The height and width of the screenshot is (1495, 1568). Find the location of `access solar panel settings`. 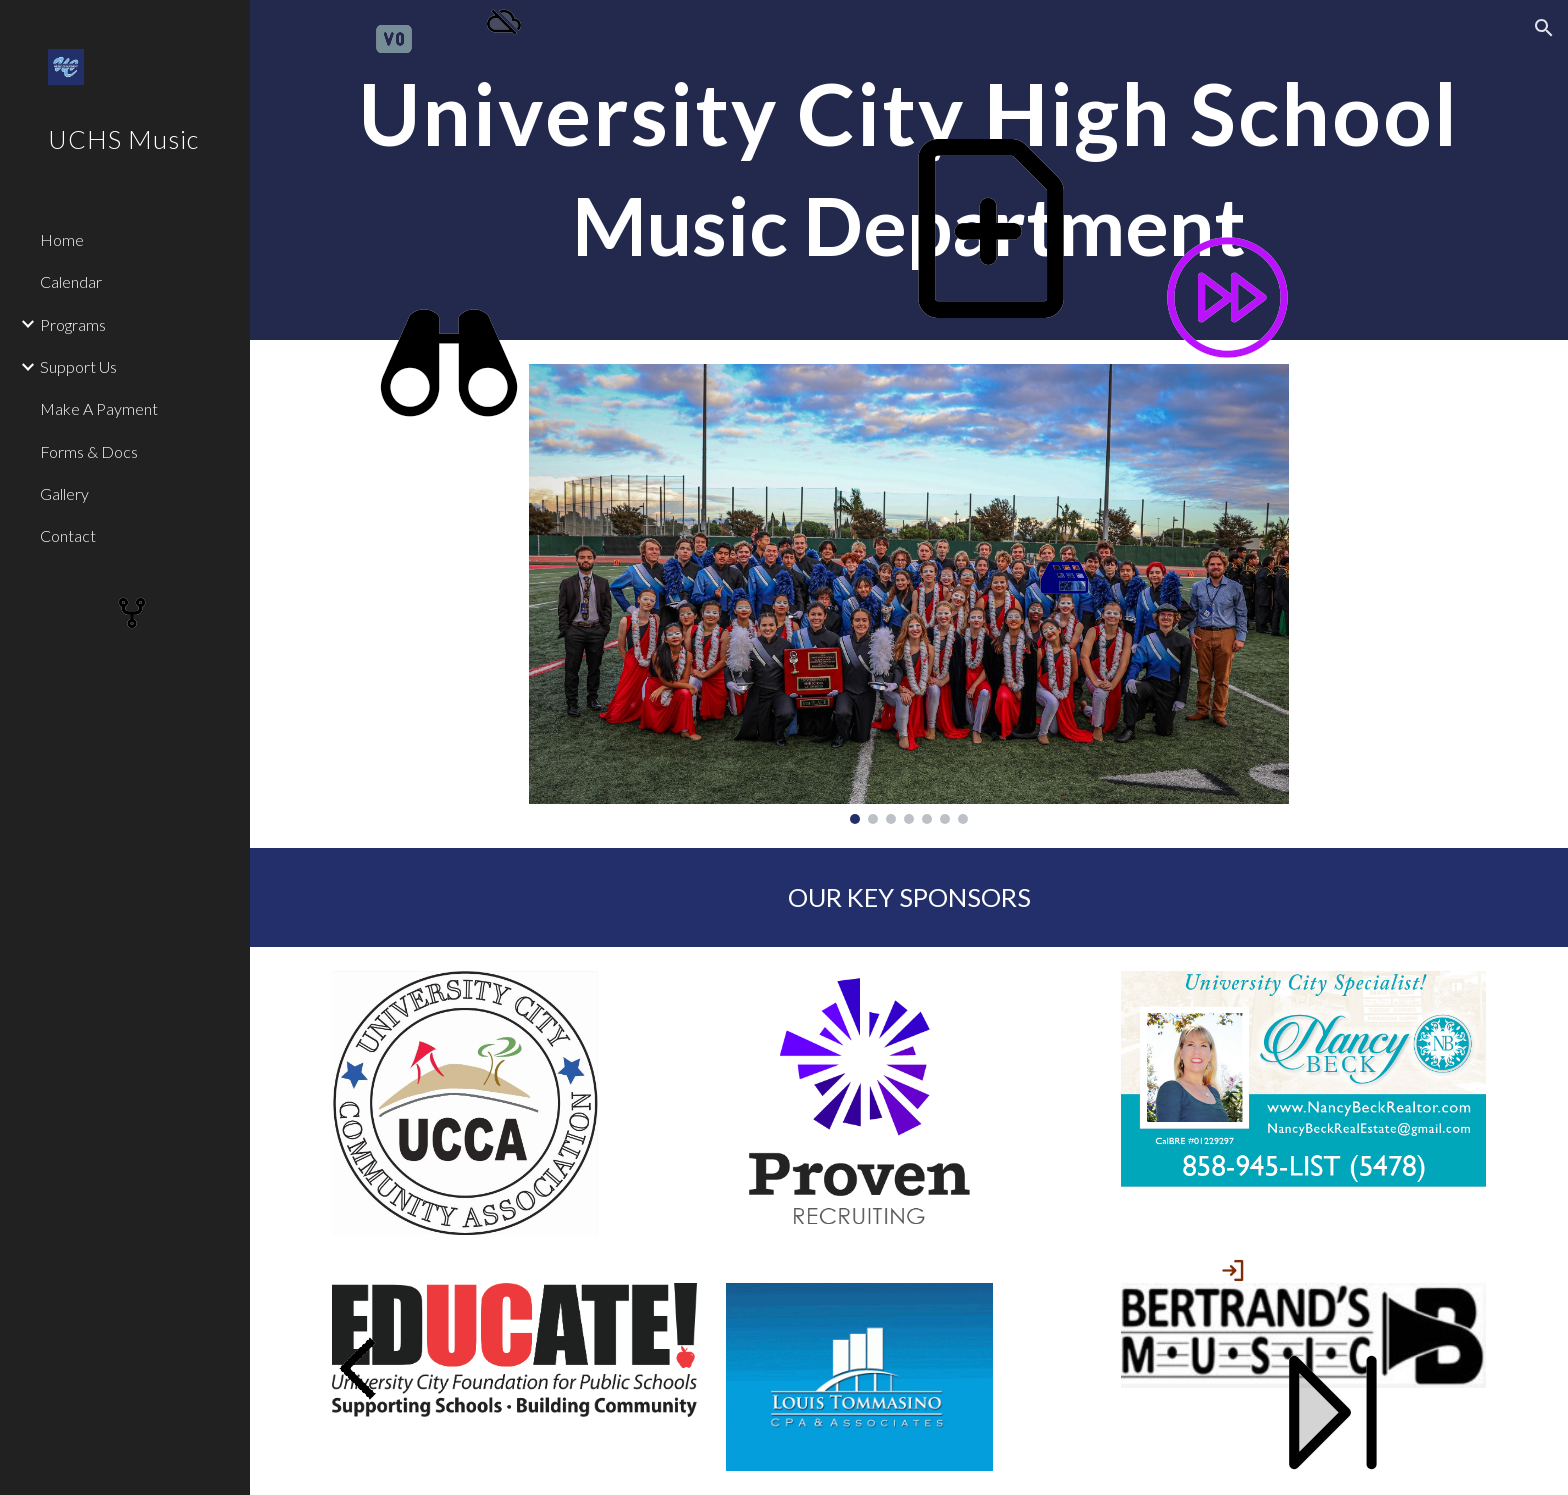

access solar panel settings is located at coordinates (1064, 579).